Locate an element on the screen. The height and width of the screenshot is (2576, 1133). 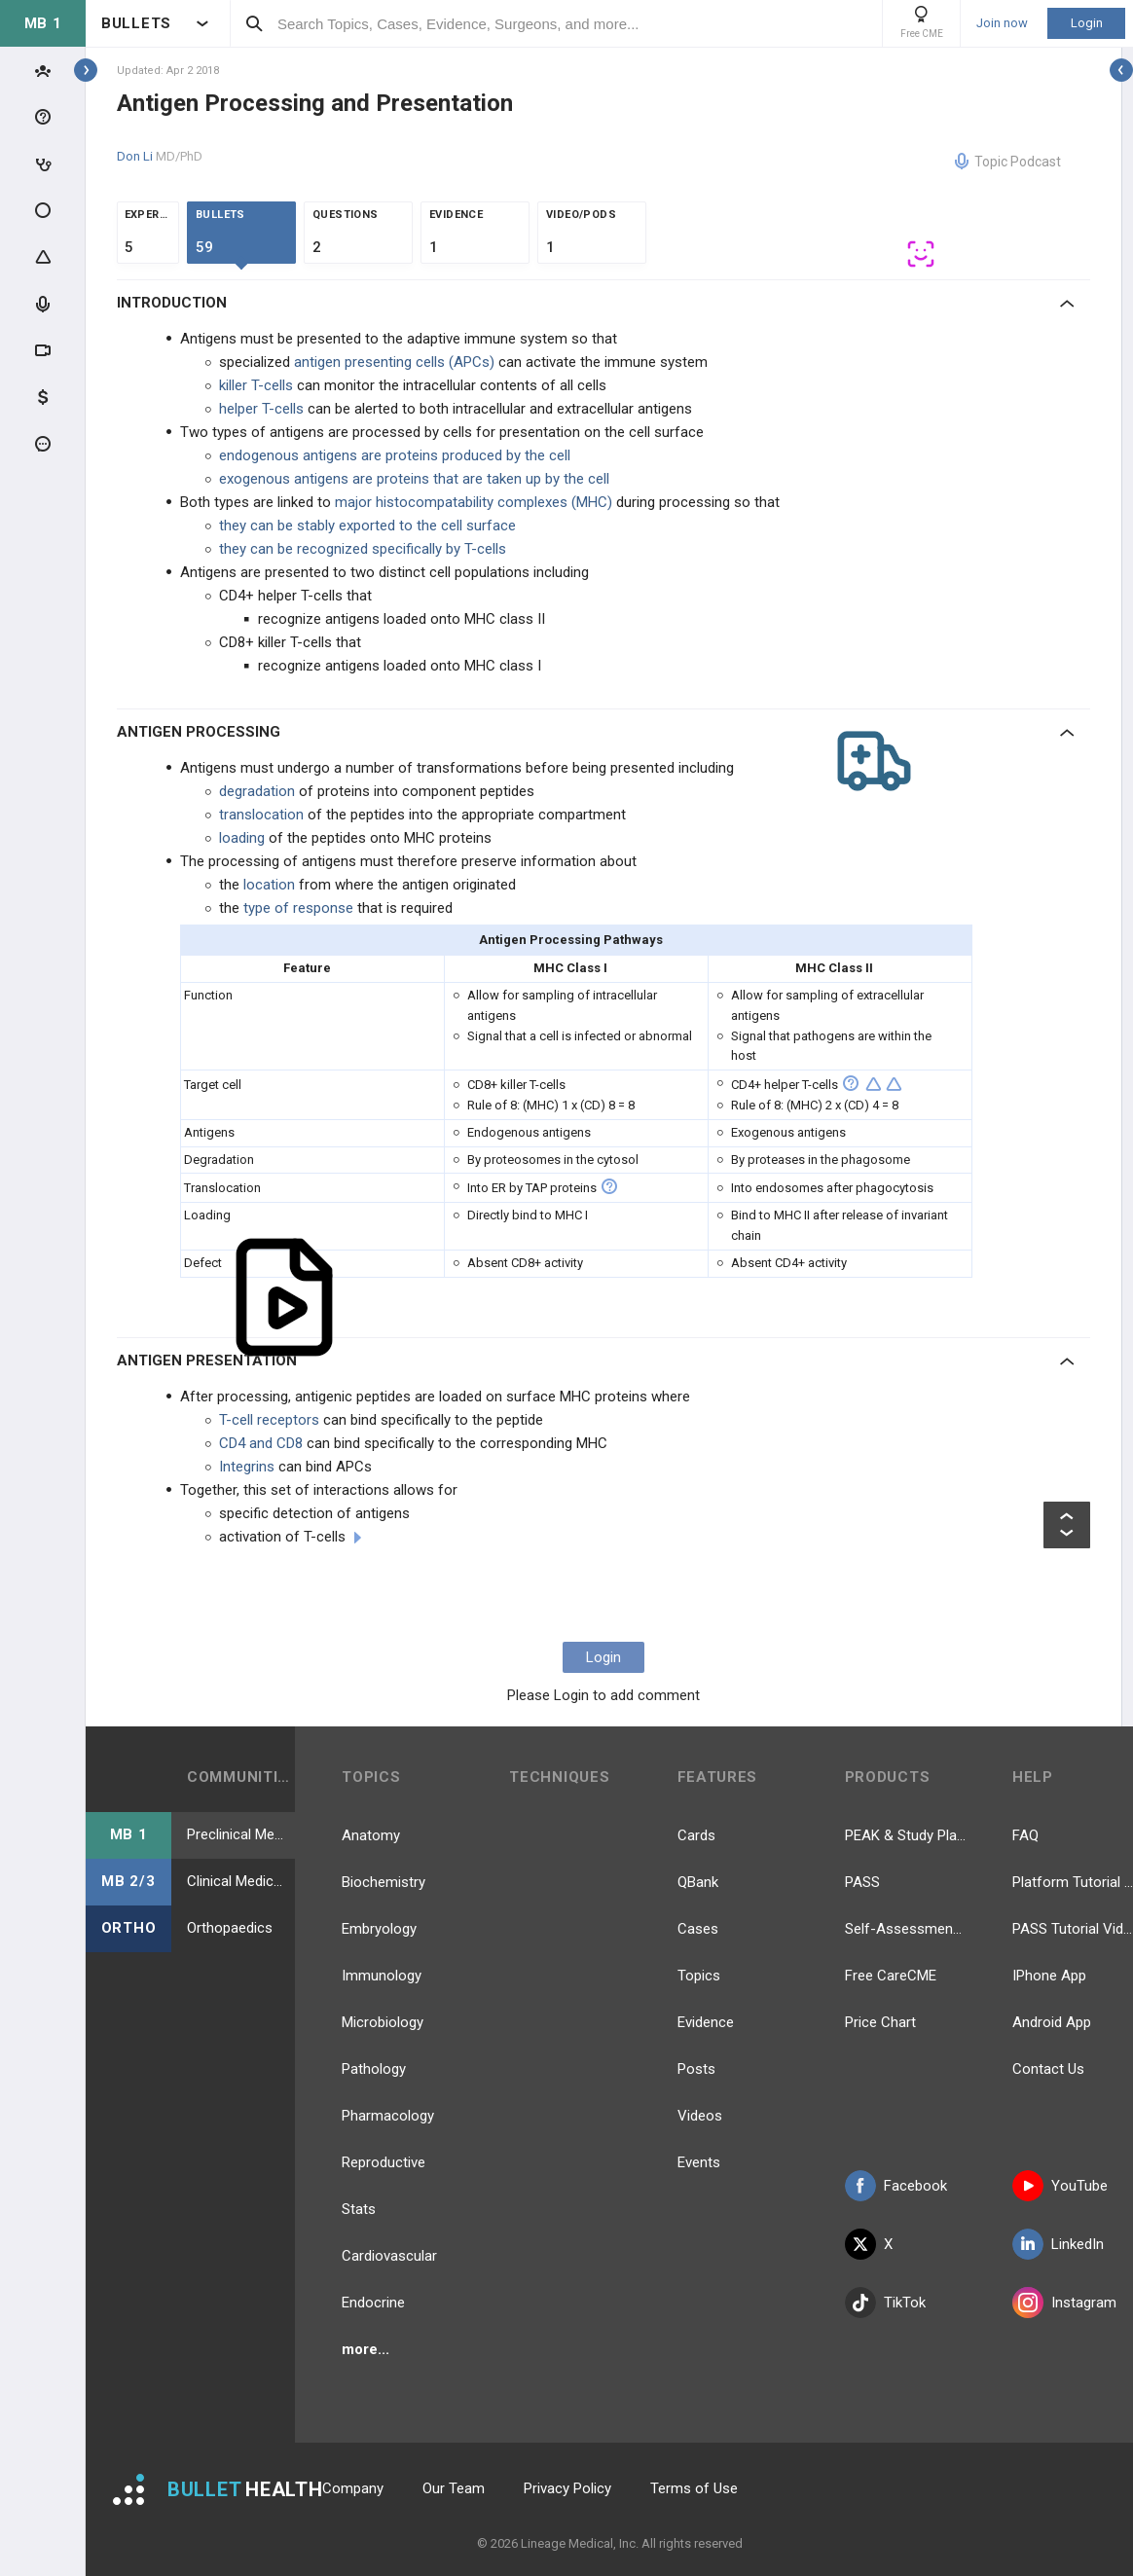
access emergency medical services is located at coordinates (874, 761).